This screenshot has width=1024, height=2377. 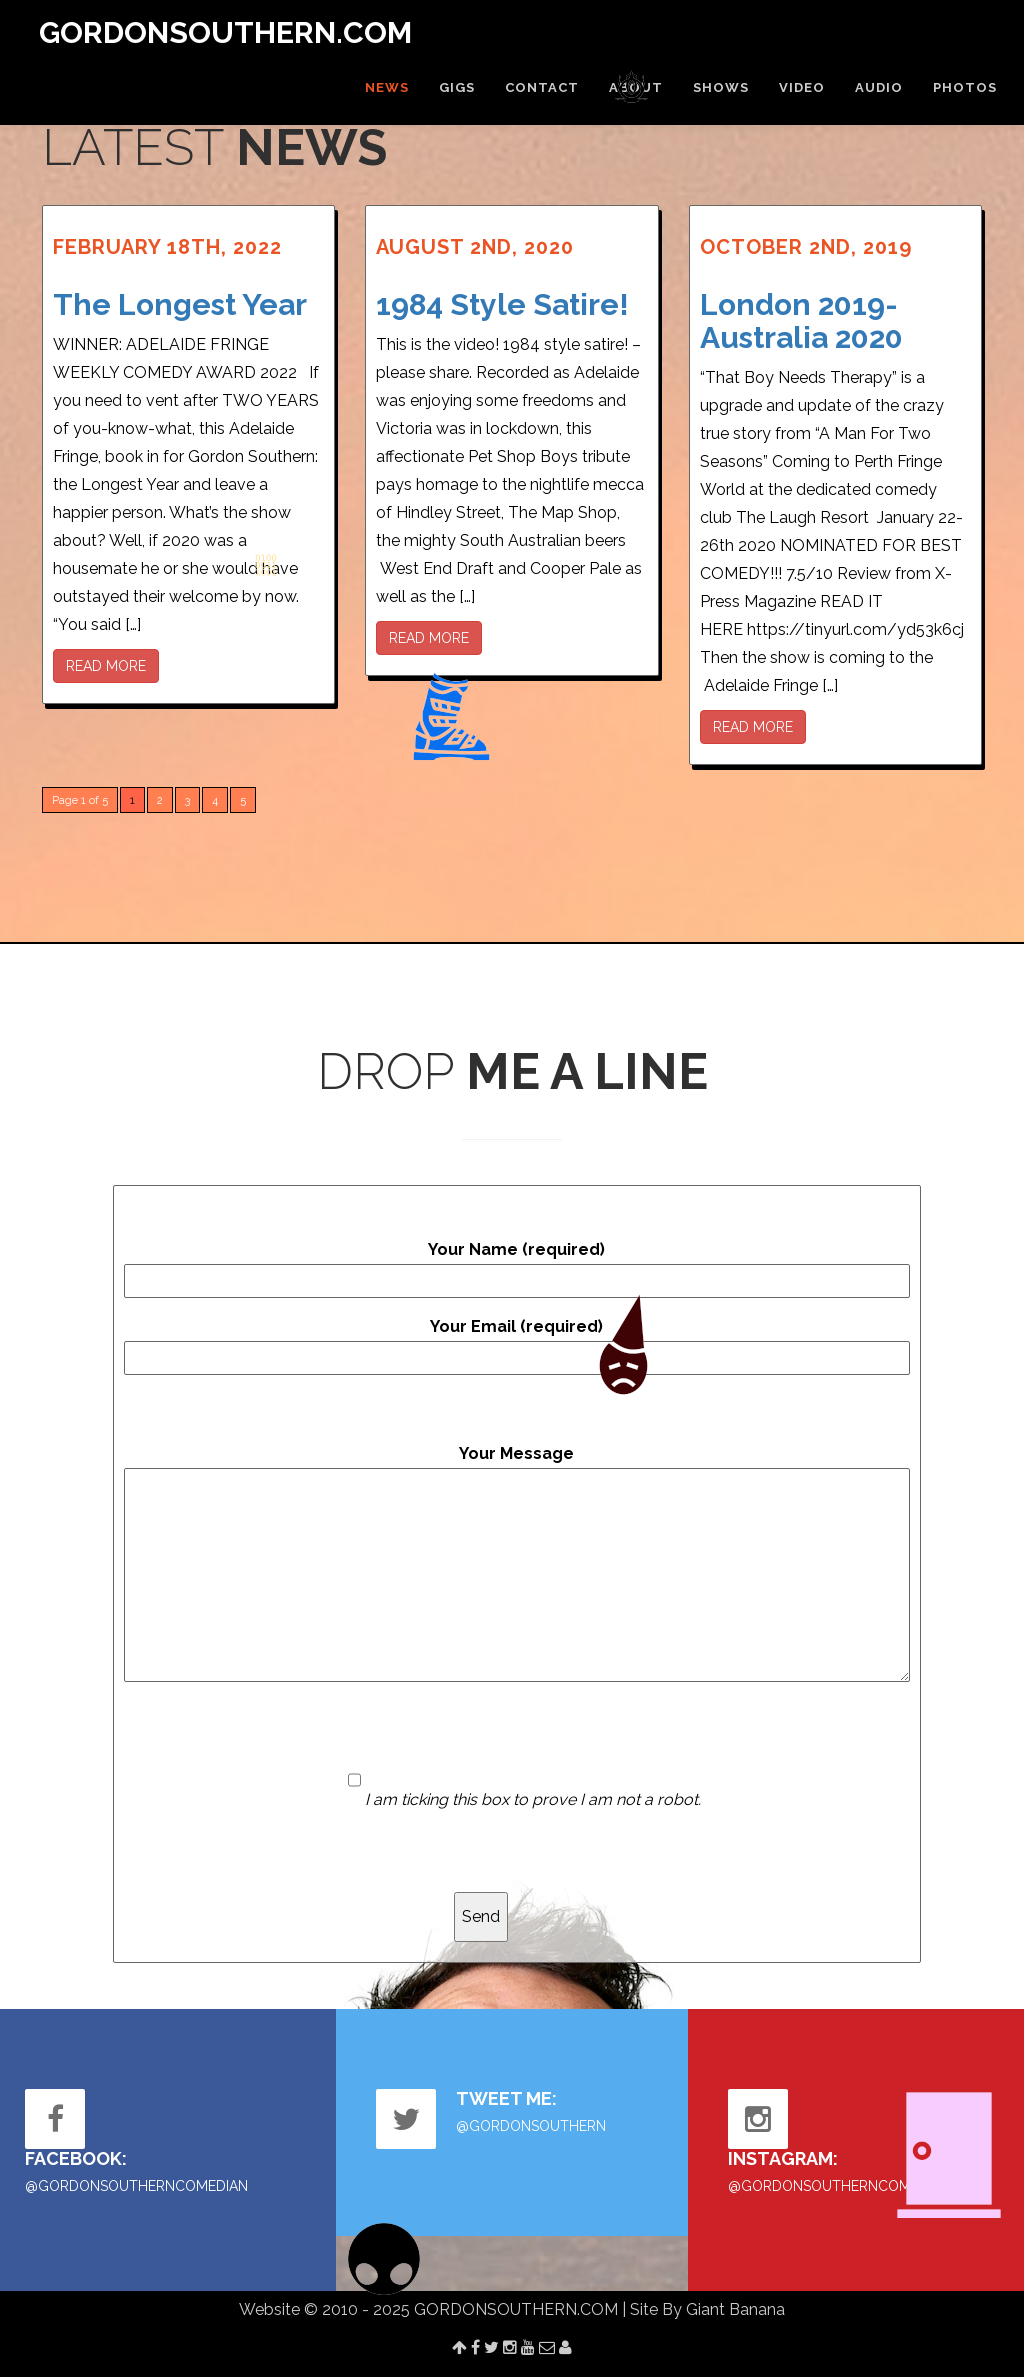 I want to click on exit the current screen or application, so click(x=949, y=2153).